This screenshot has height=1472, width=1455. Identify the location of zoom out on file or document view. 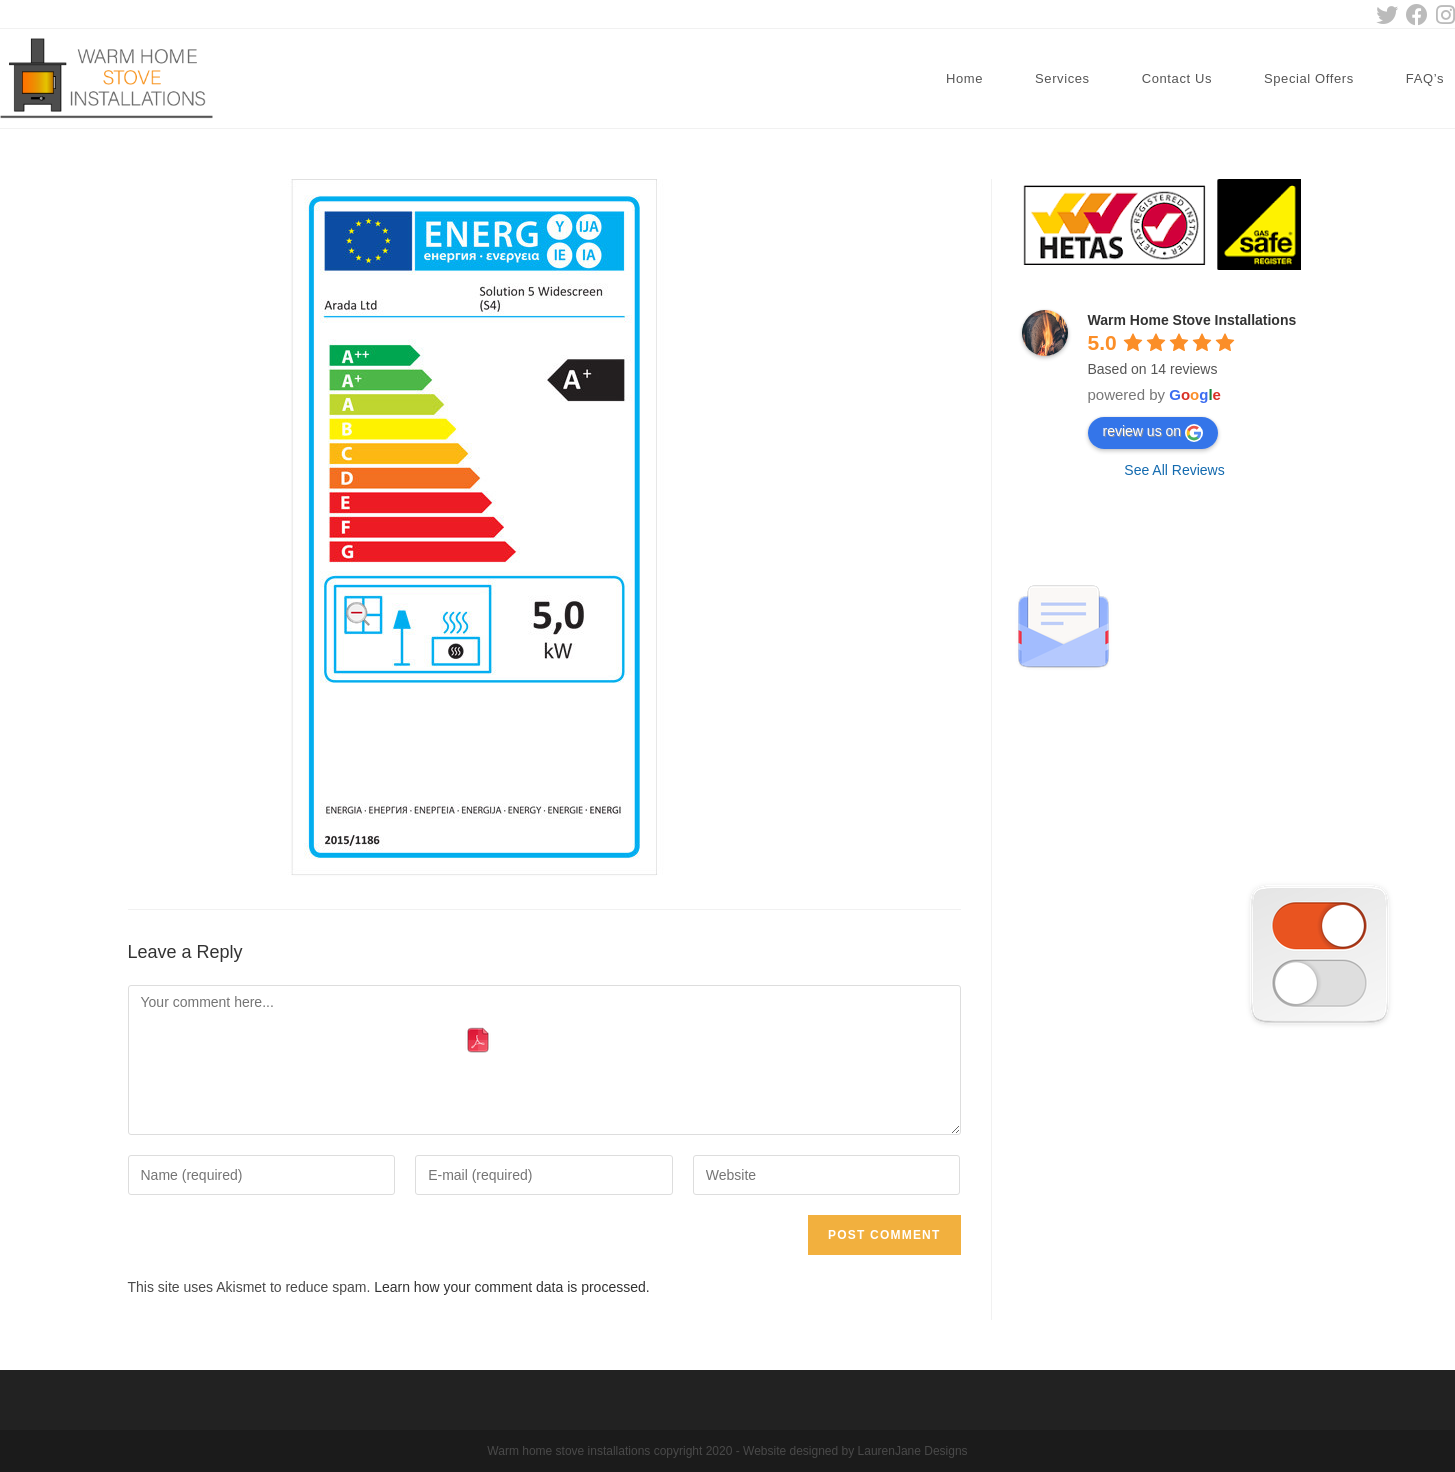
(358, 614).